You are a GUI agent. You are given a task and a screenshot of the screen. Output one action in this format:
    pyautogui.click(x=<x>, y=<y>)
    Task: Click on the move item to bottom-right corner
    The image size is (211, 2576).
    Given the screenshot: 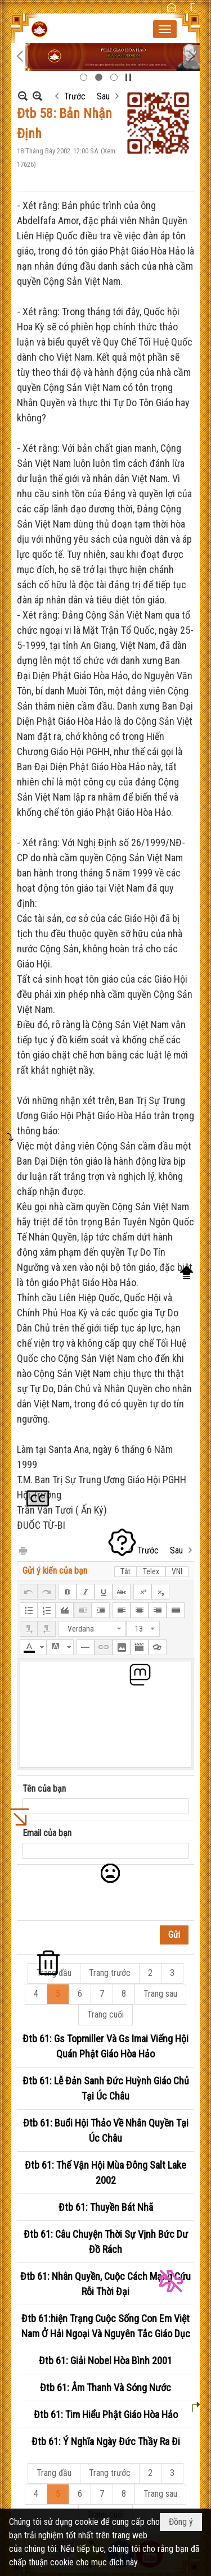 What is the action you would take?
    pyautogui.click(x=19, y=1818)
    